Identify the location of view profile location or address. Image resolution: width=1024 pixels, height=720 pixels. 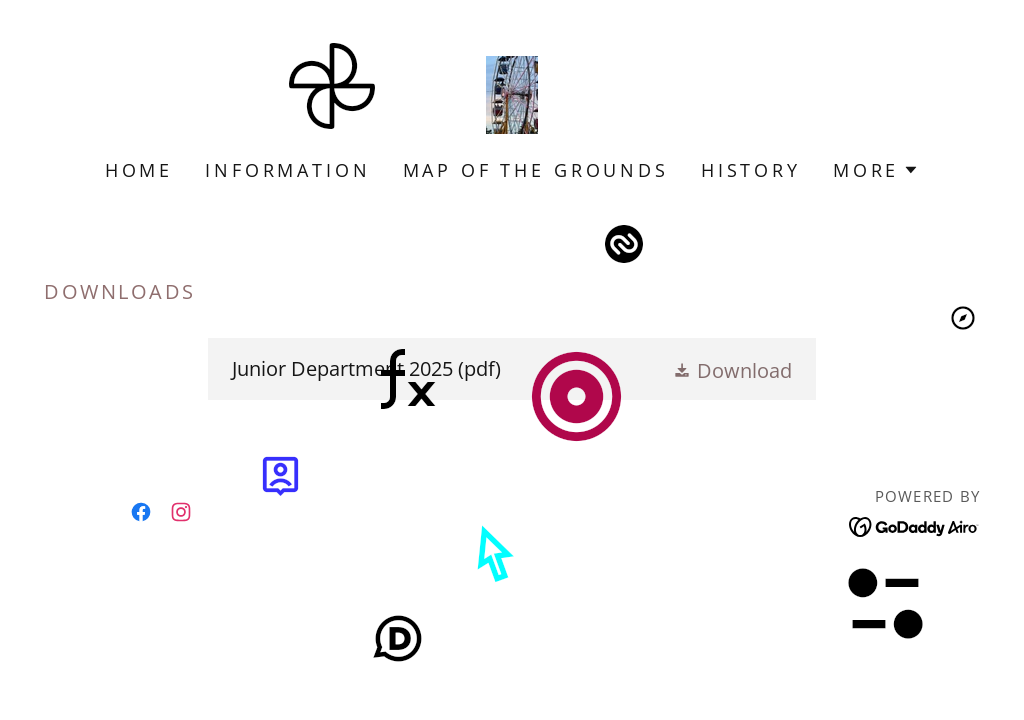
(280, 474).